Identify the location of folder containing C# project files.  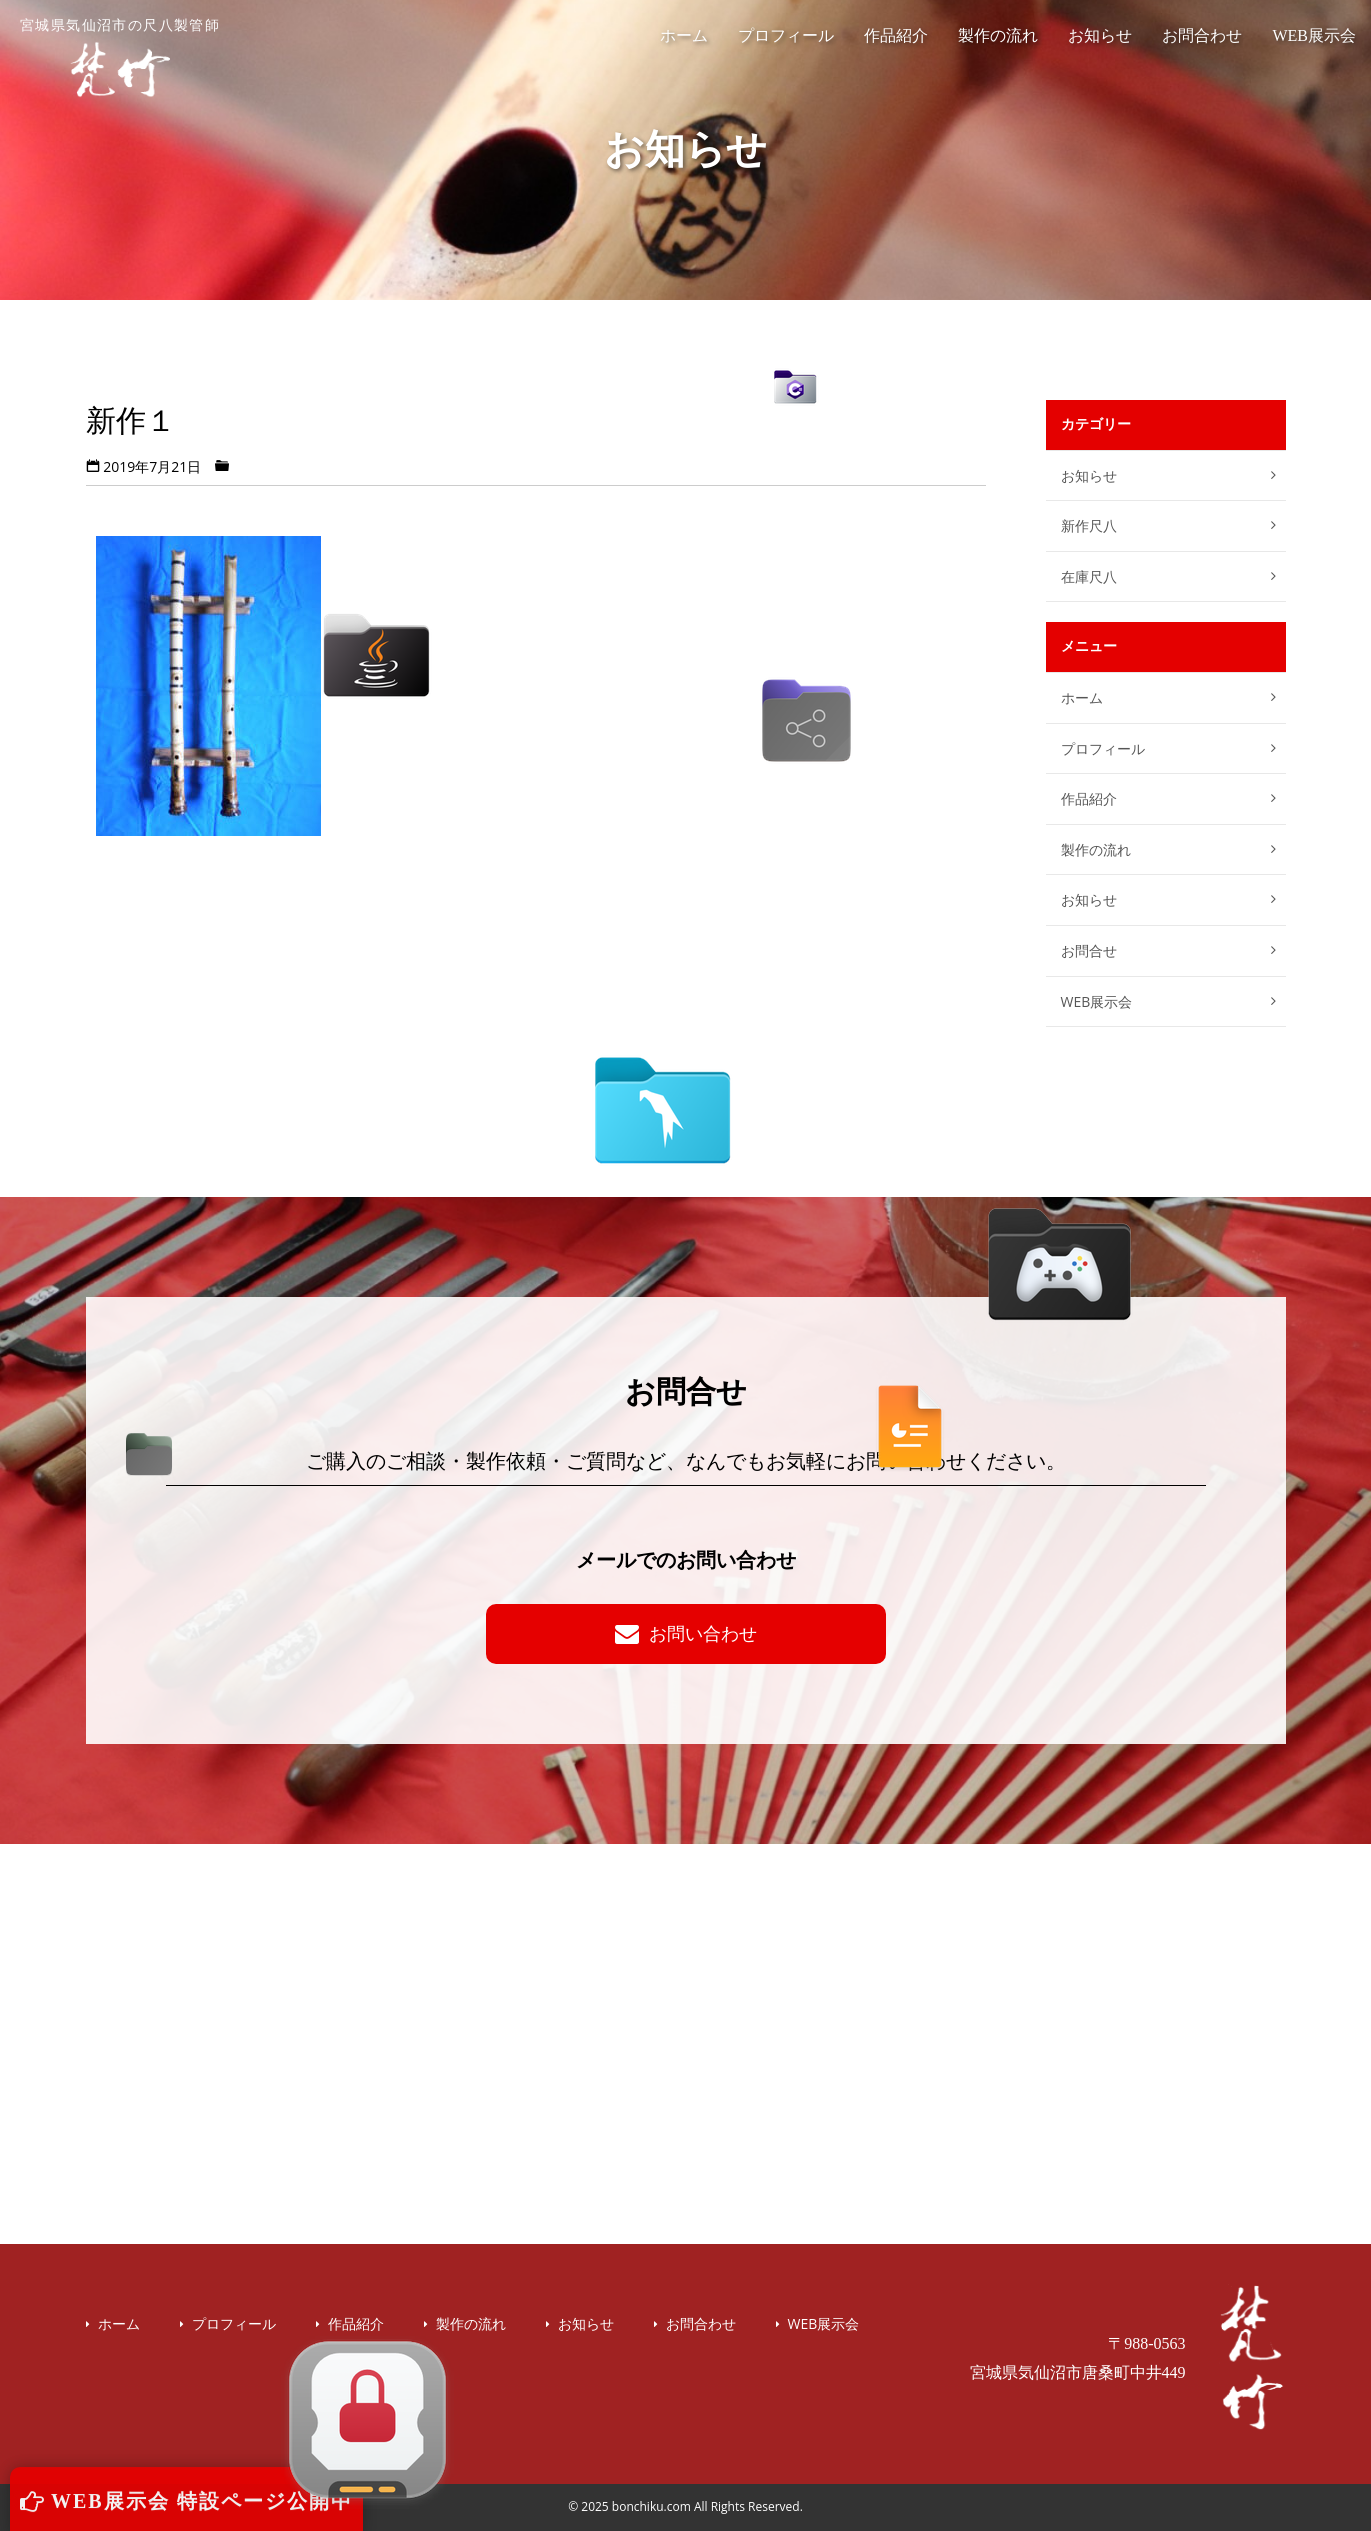
(795, 388).